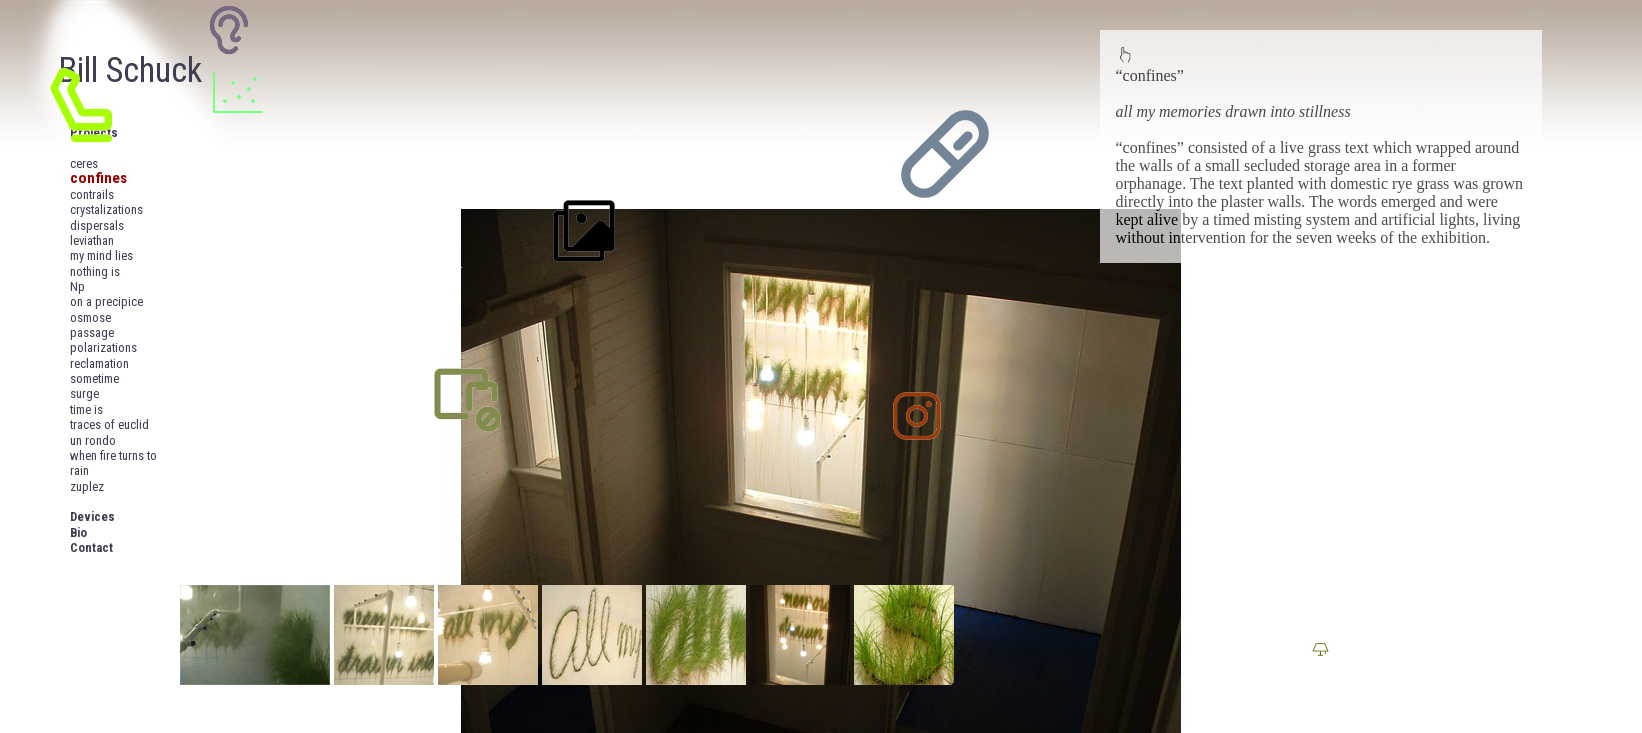 The height and width of the screenshot is (733, 1642). I want to click on view scatter plot data, so click(238, 92).